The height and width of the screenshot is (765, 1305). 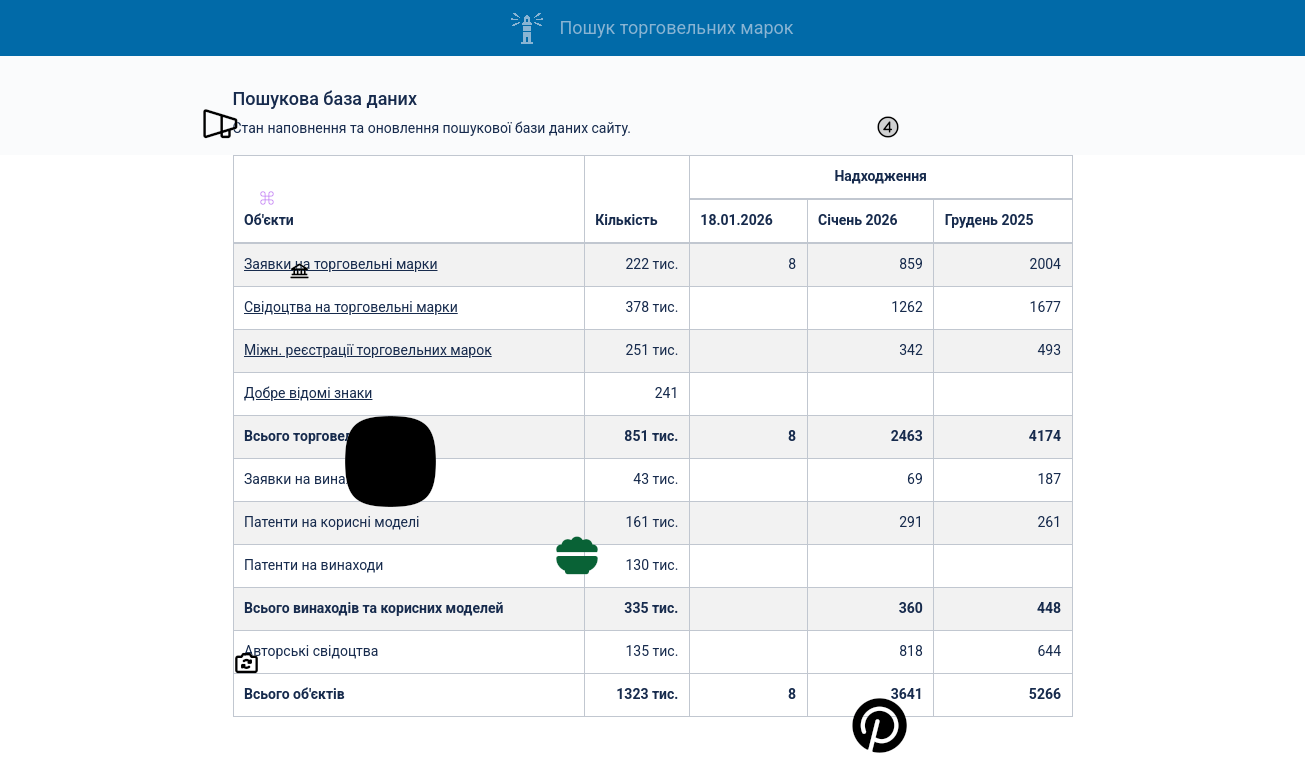 What do you see at coordinates (577, 556) in the screenshot?
I see `view food or meal options` at bounding box center [577, 556].